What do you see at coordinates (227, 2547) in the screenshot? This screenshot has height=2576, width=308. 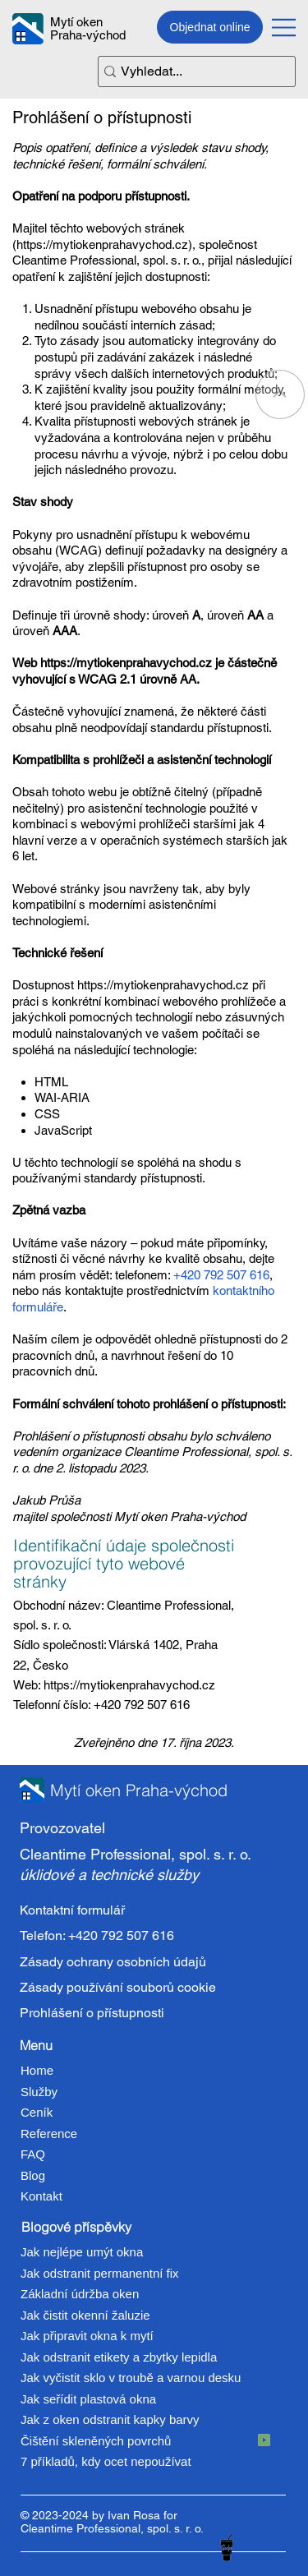 I see `gulp.js task runner logo` at bounding box center [227, 2547].